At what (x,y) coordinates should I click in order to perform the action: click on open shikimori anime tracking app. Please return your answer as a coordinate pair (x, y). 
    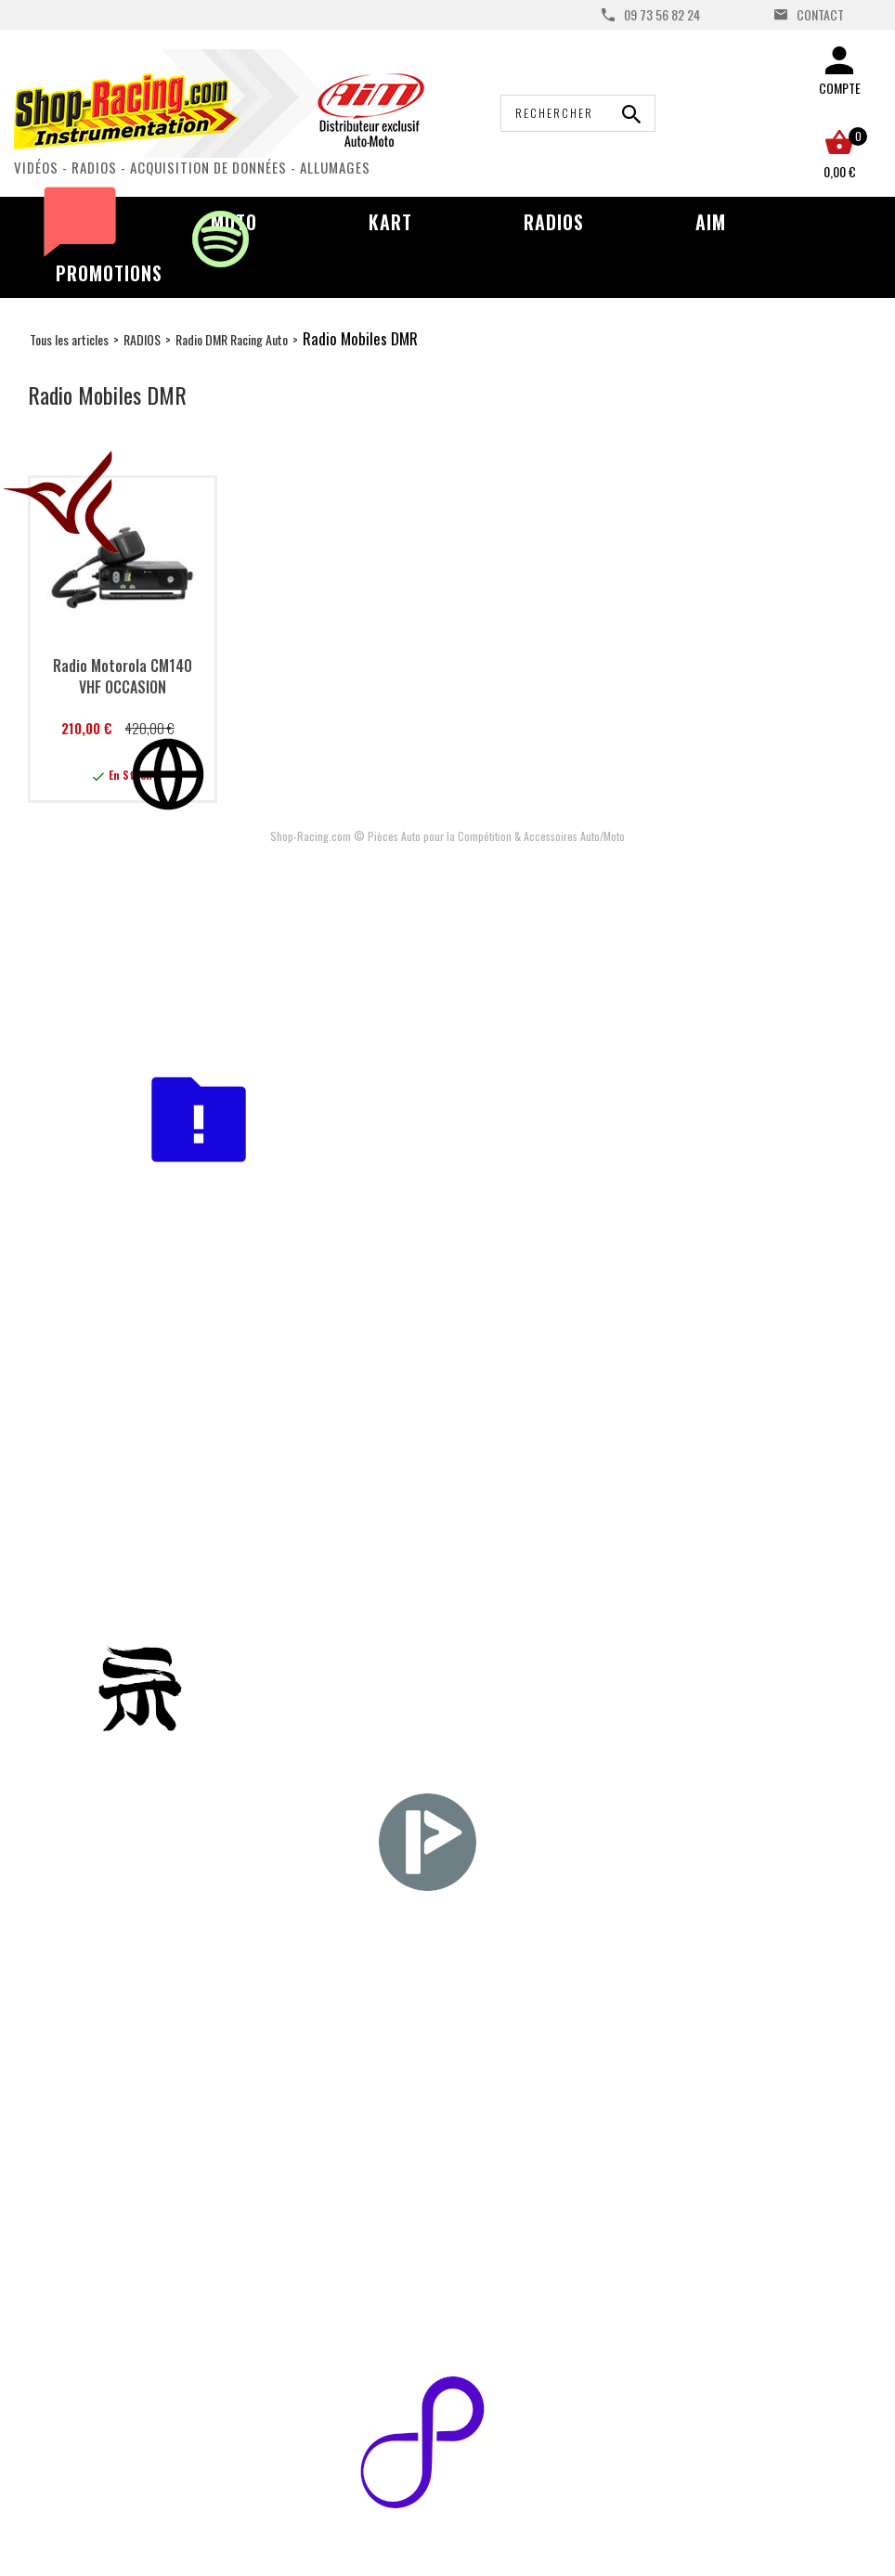
    Looking at the image, I should click on (140, 1689).